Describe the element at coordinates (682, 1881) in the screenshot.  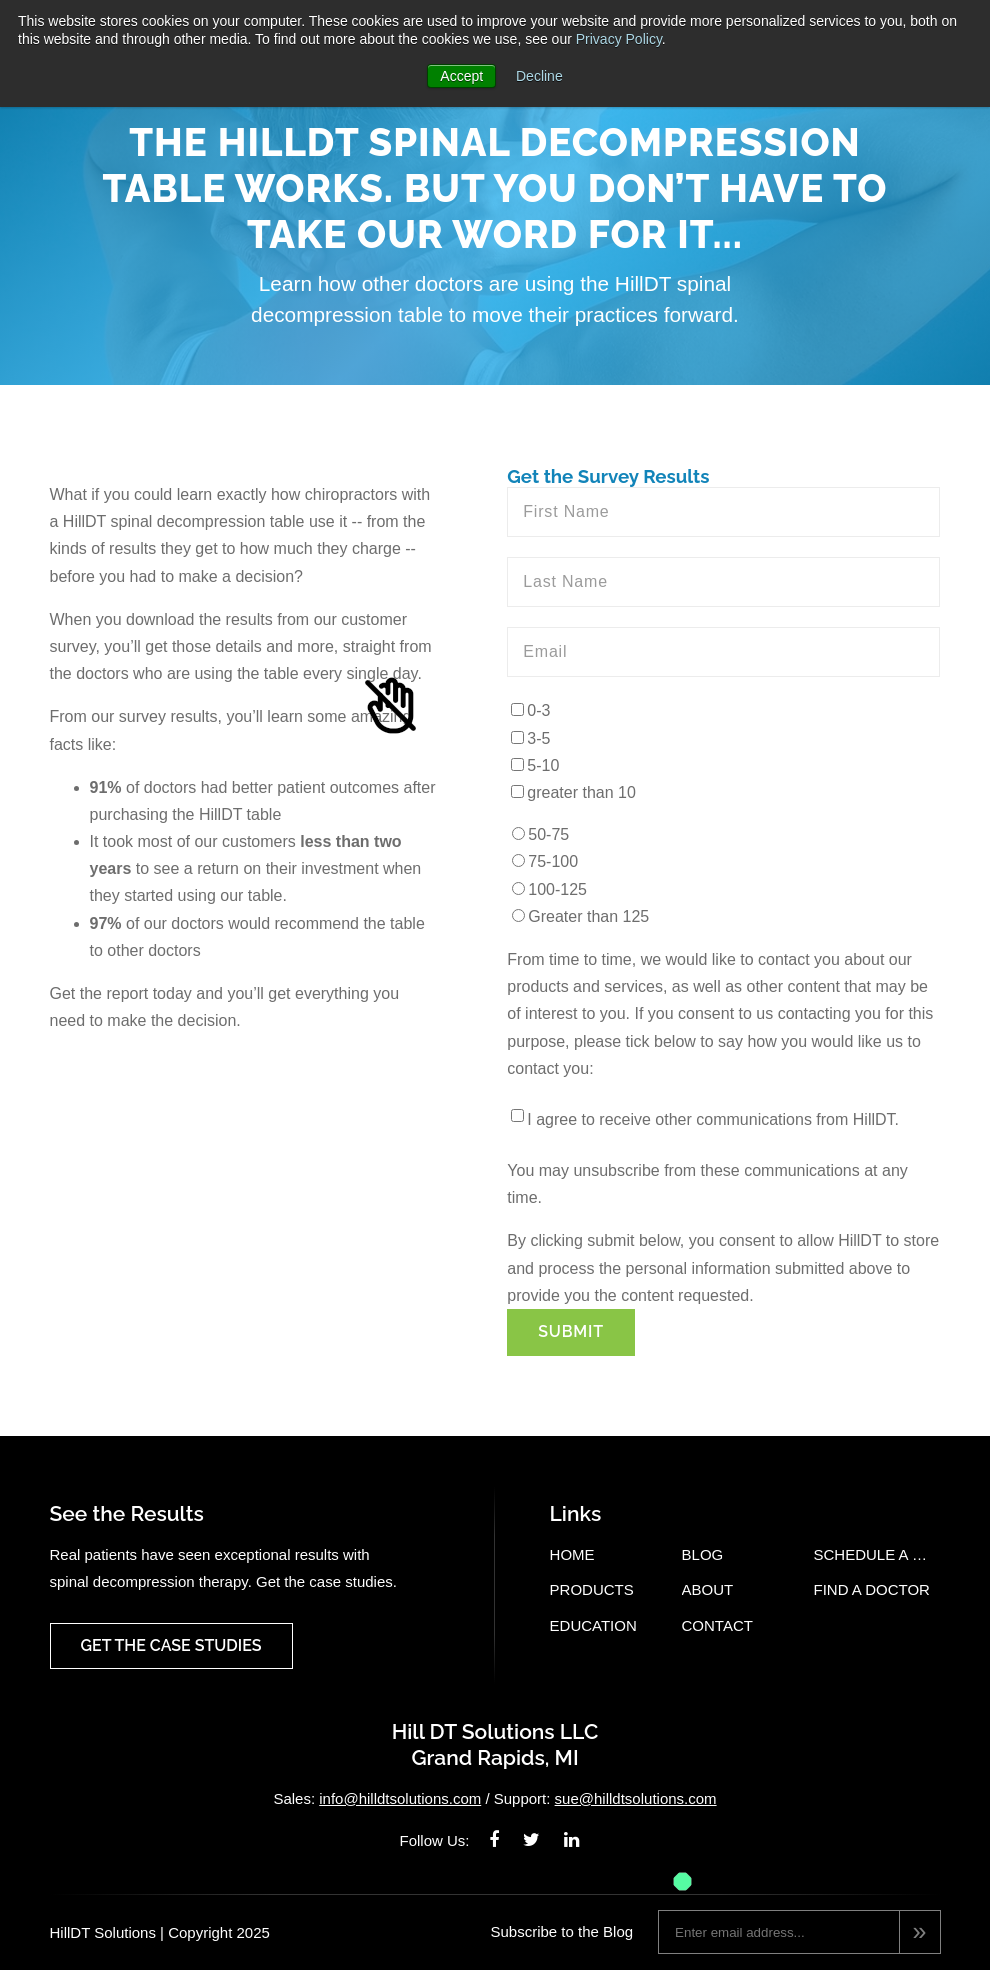
I see `indicates a stop or blocking action` at that location.